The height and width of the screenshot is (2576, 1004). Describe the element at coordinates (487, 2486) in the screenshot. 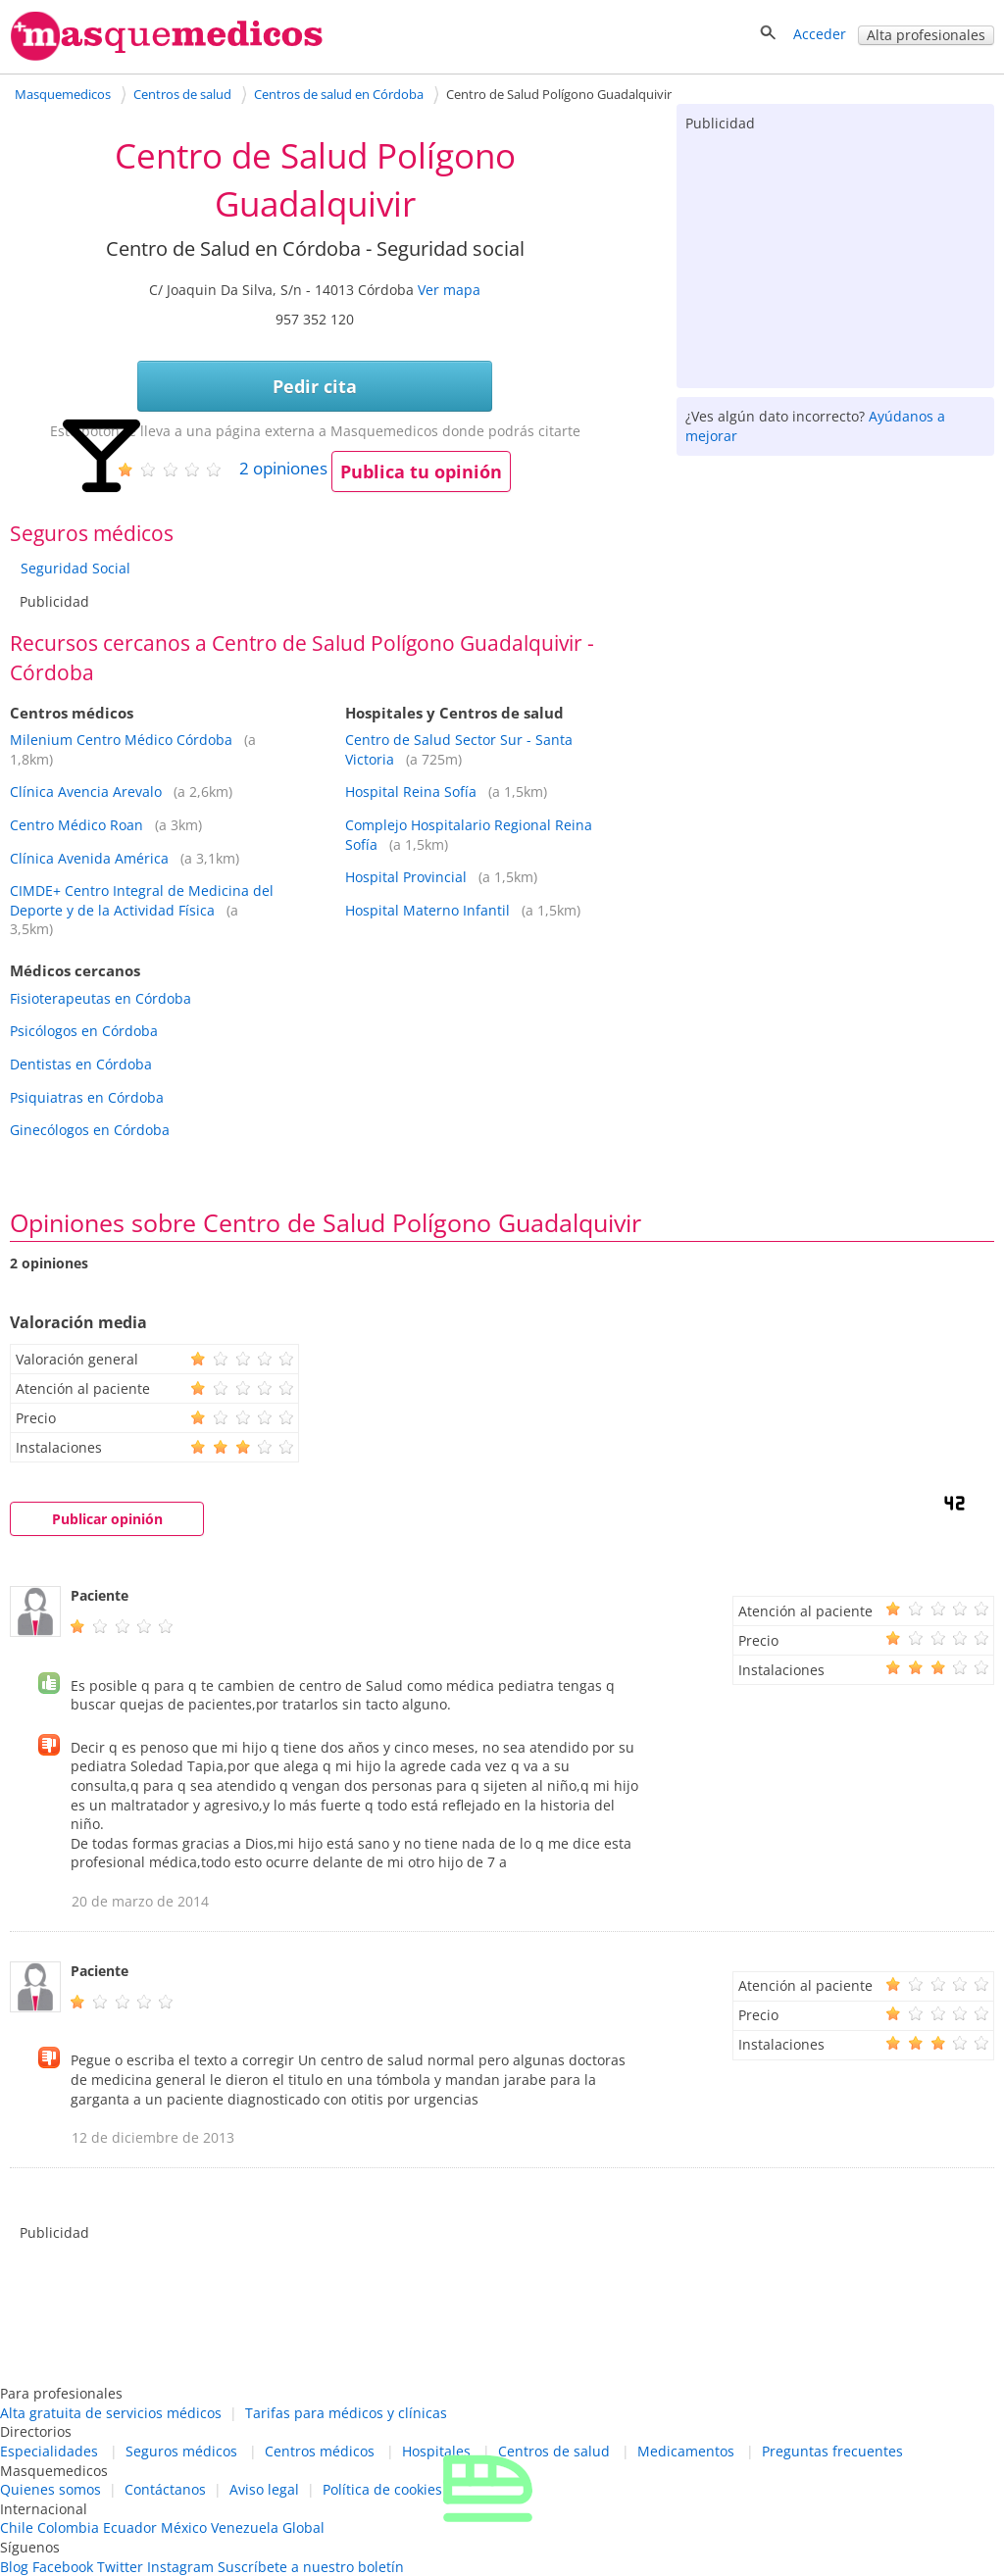

I see `view train schedules or railway options` at that location.